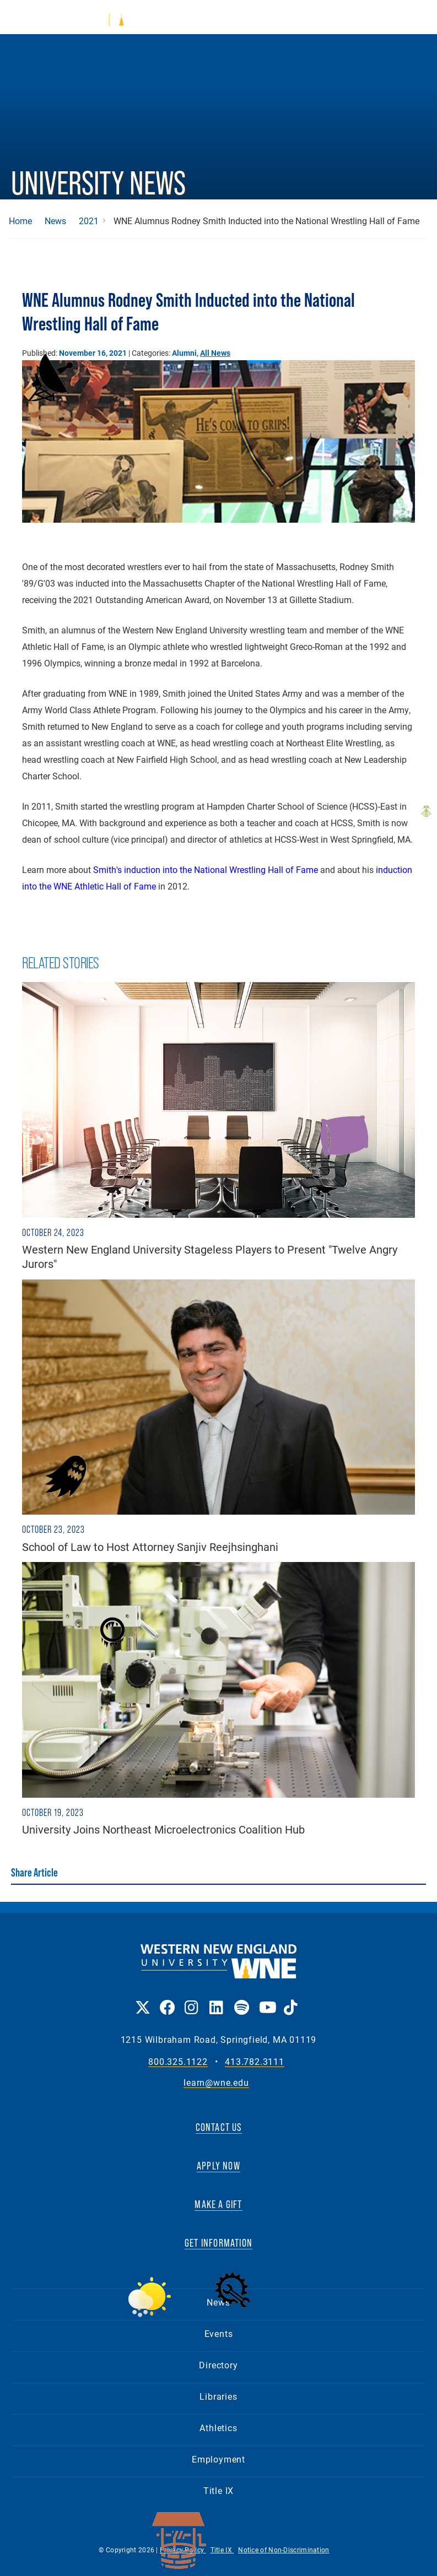  Describe the element at coordinates (65, 1476) in the screenshot. I see `toggle ghost mode or invisible status` at that location.